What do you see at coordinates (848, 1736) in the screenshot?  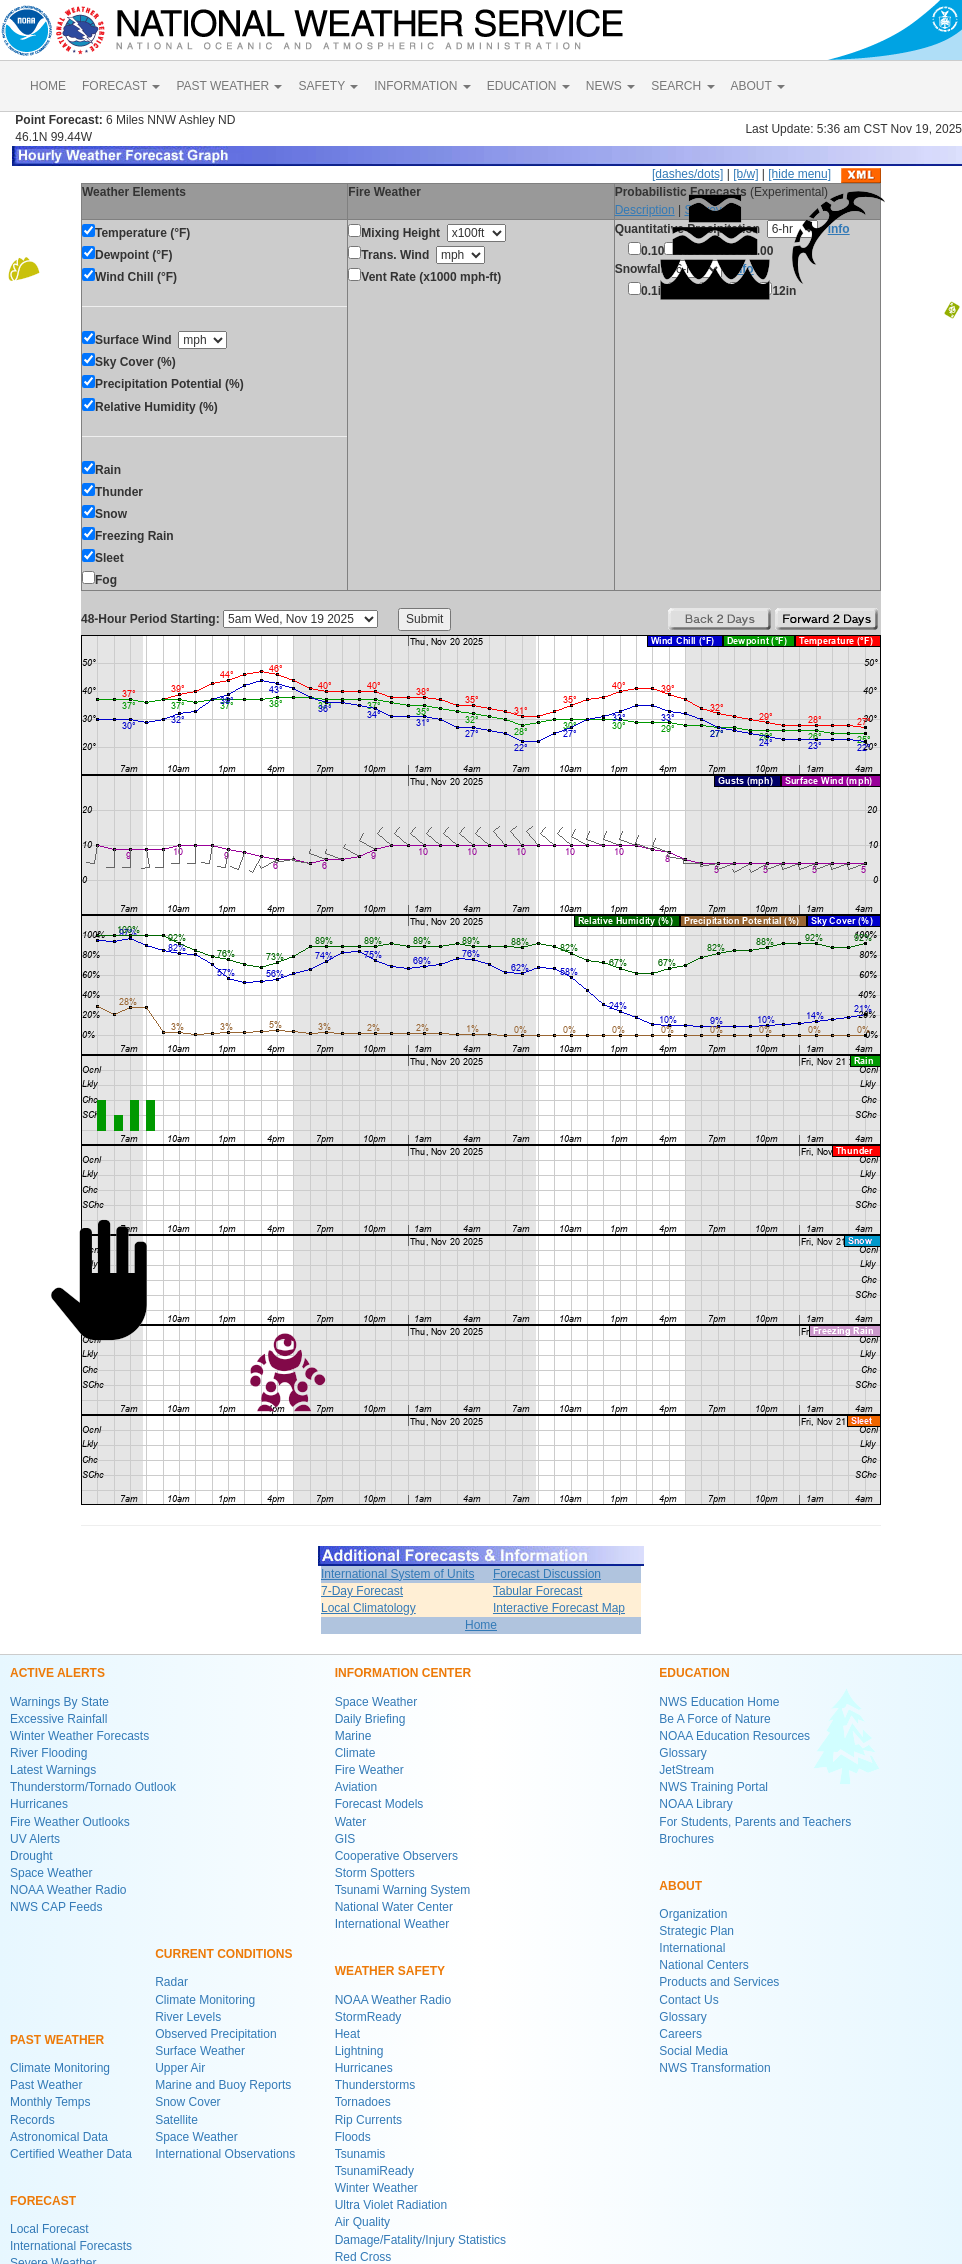 I see `indicates a forest or nature area on a map` at bounding box center [848, 1736].